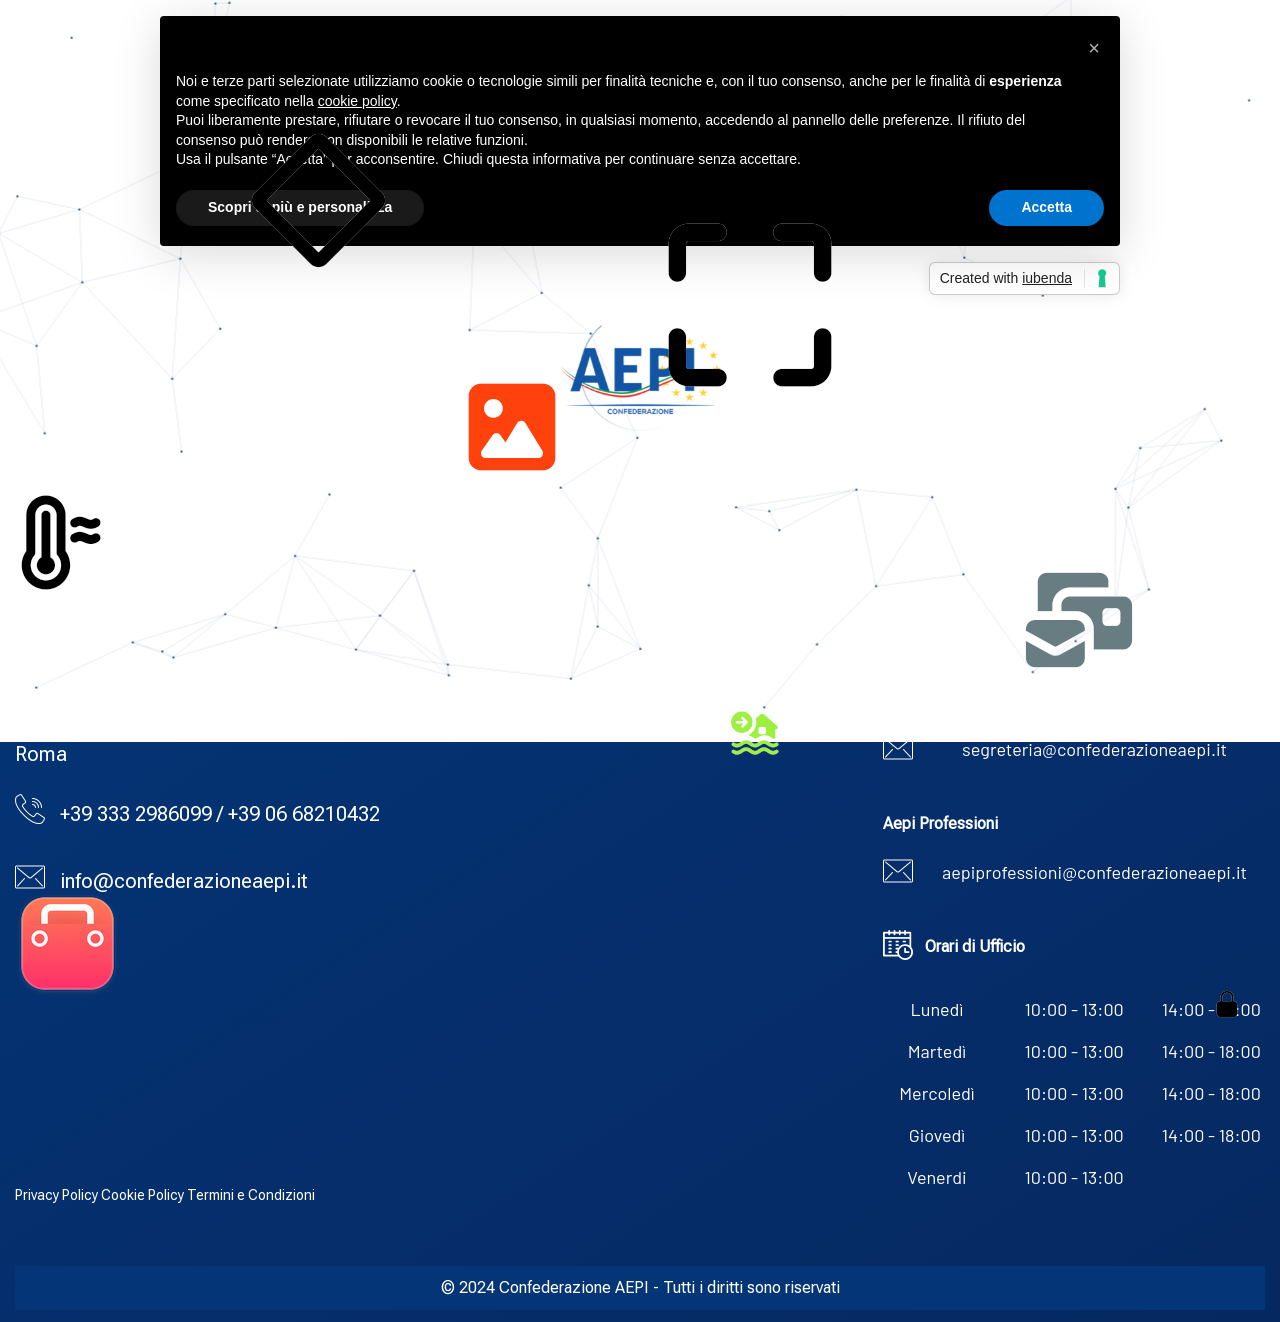 The height and width of the screenshot is (1322, 1280). Describe the element at coordinates (755, 733) in the screenshot. I see `navigate to flood evacuation routes` at that location.